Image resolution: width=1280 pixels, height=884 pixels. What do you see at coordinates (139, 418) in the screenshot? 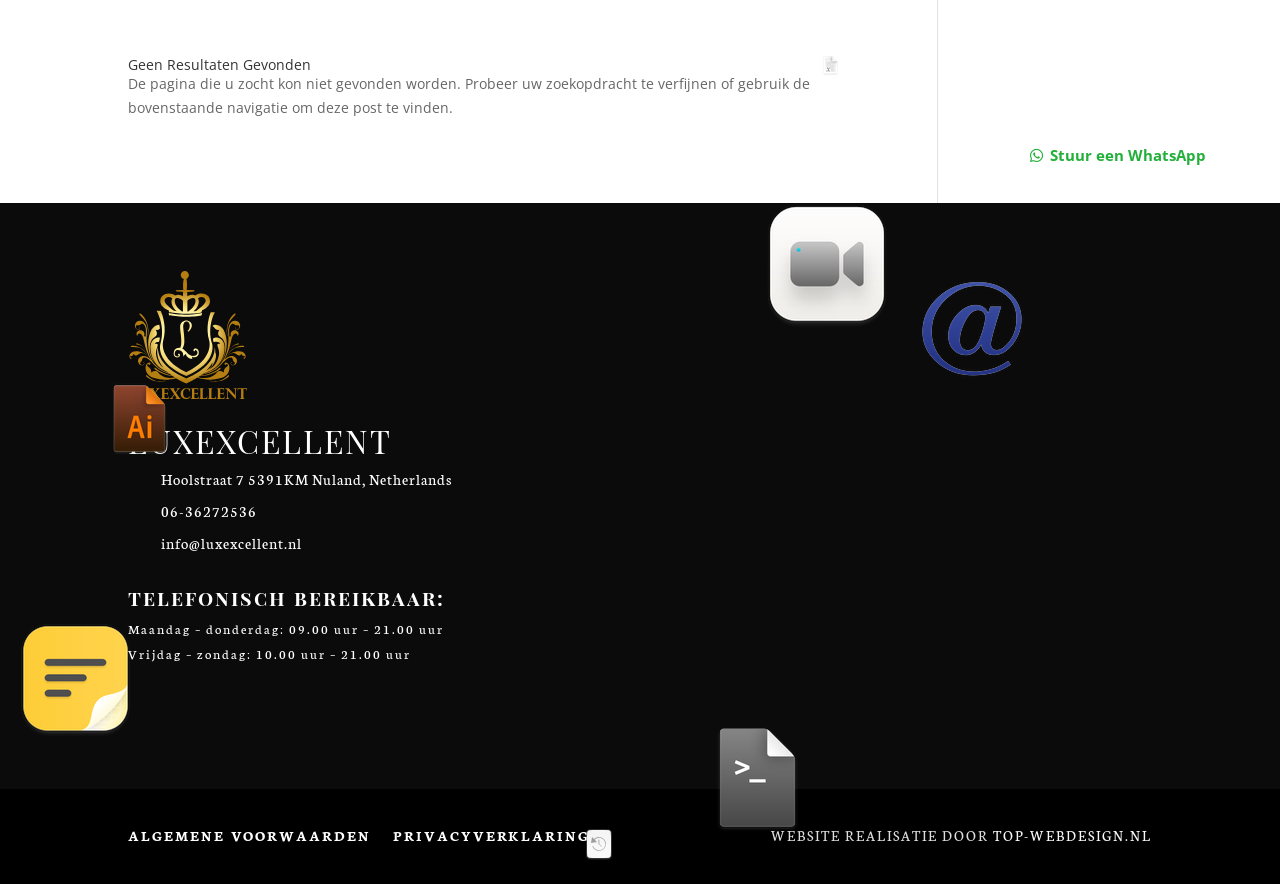
I see `open an Adobe Illustrator file` at bounding box center [139, 418].